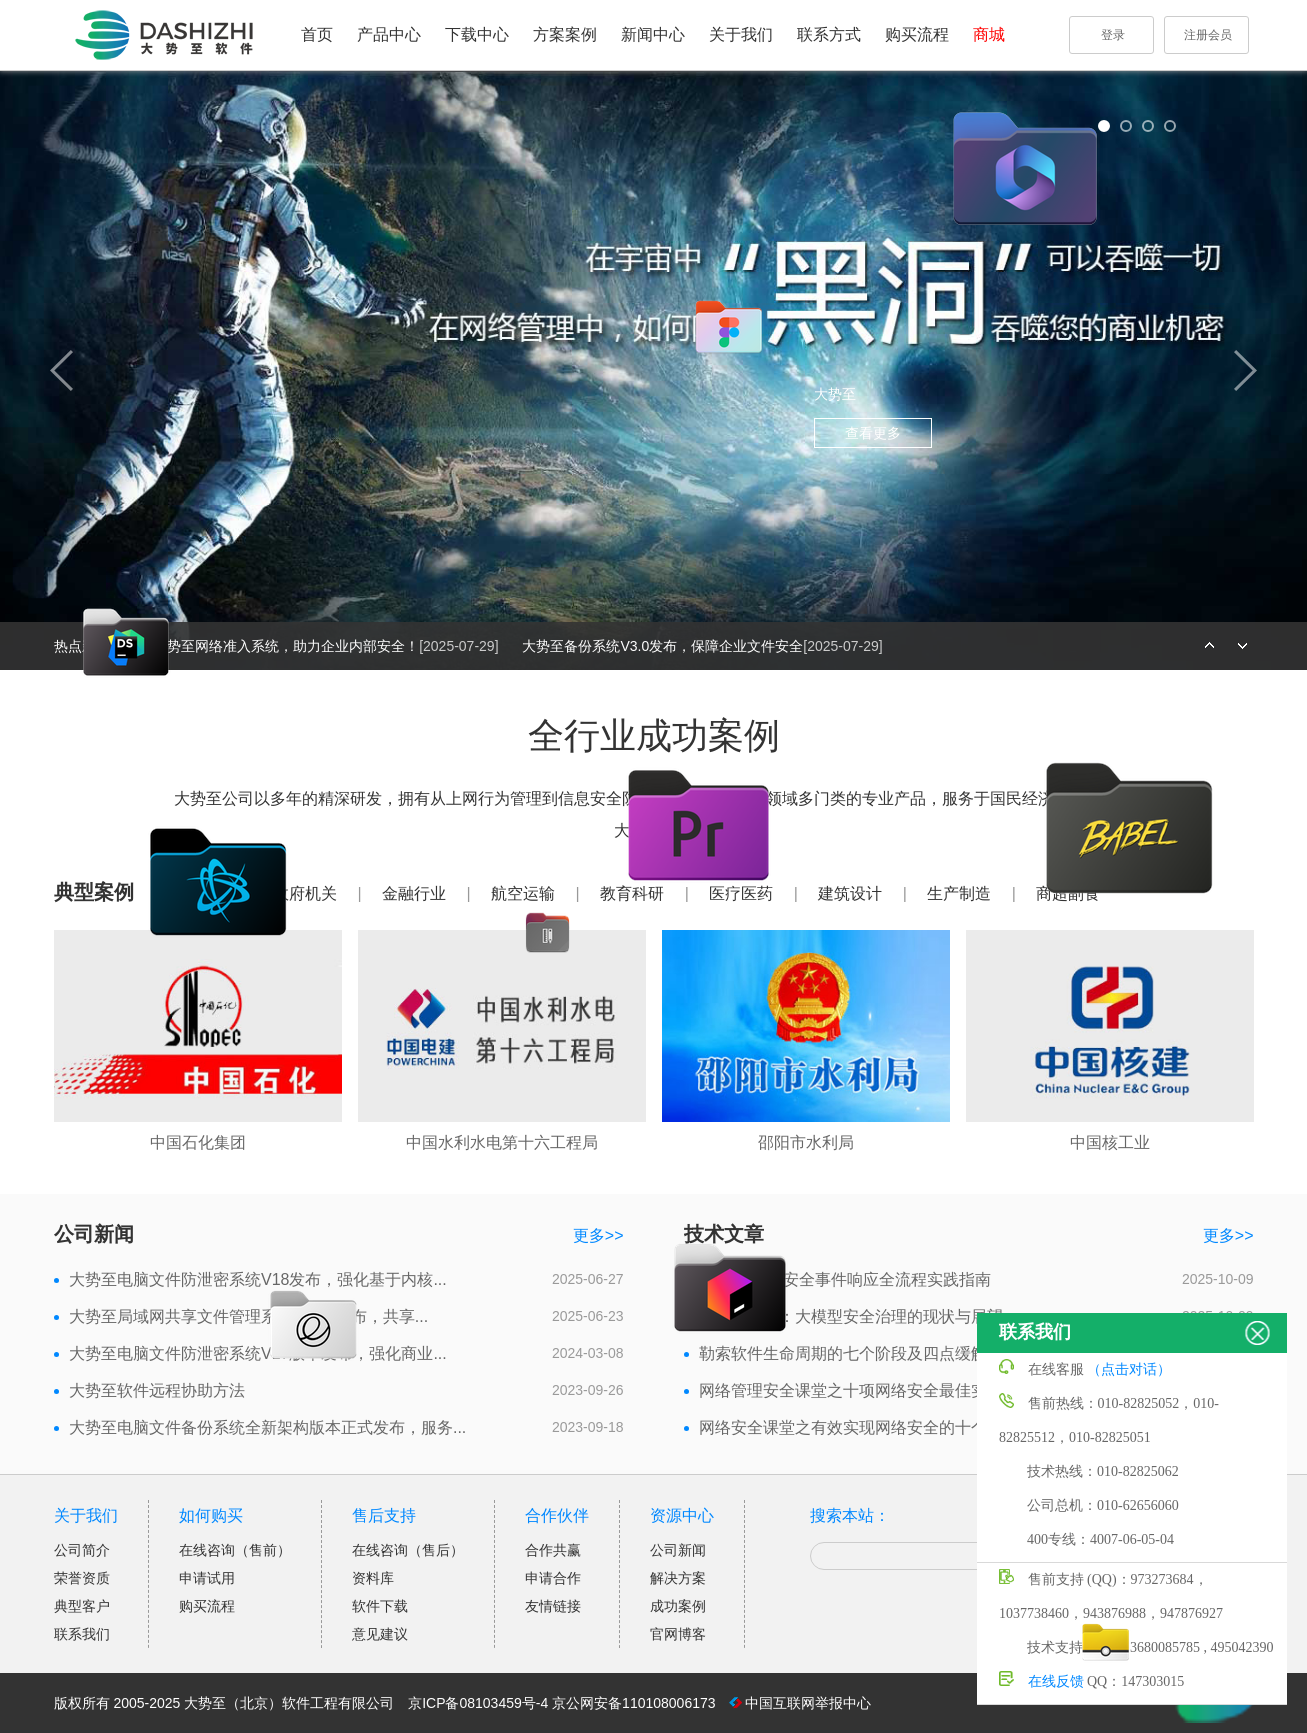 The width and height of the screenshot is (1307, 1733). What do you see at coordinates (1024, 172) in the screenshot?
I see `open microsoft 365 files folder` at bounding box center [1024, 172].